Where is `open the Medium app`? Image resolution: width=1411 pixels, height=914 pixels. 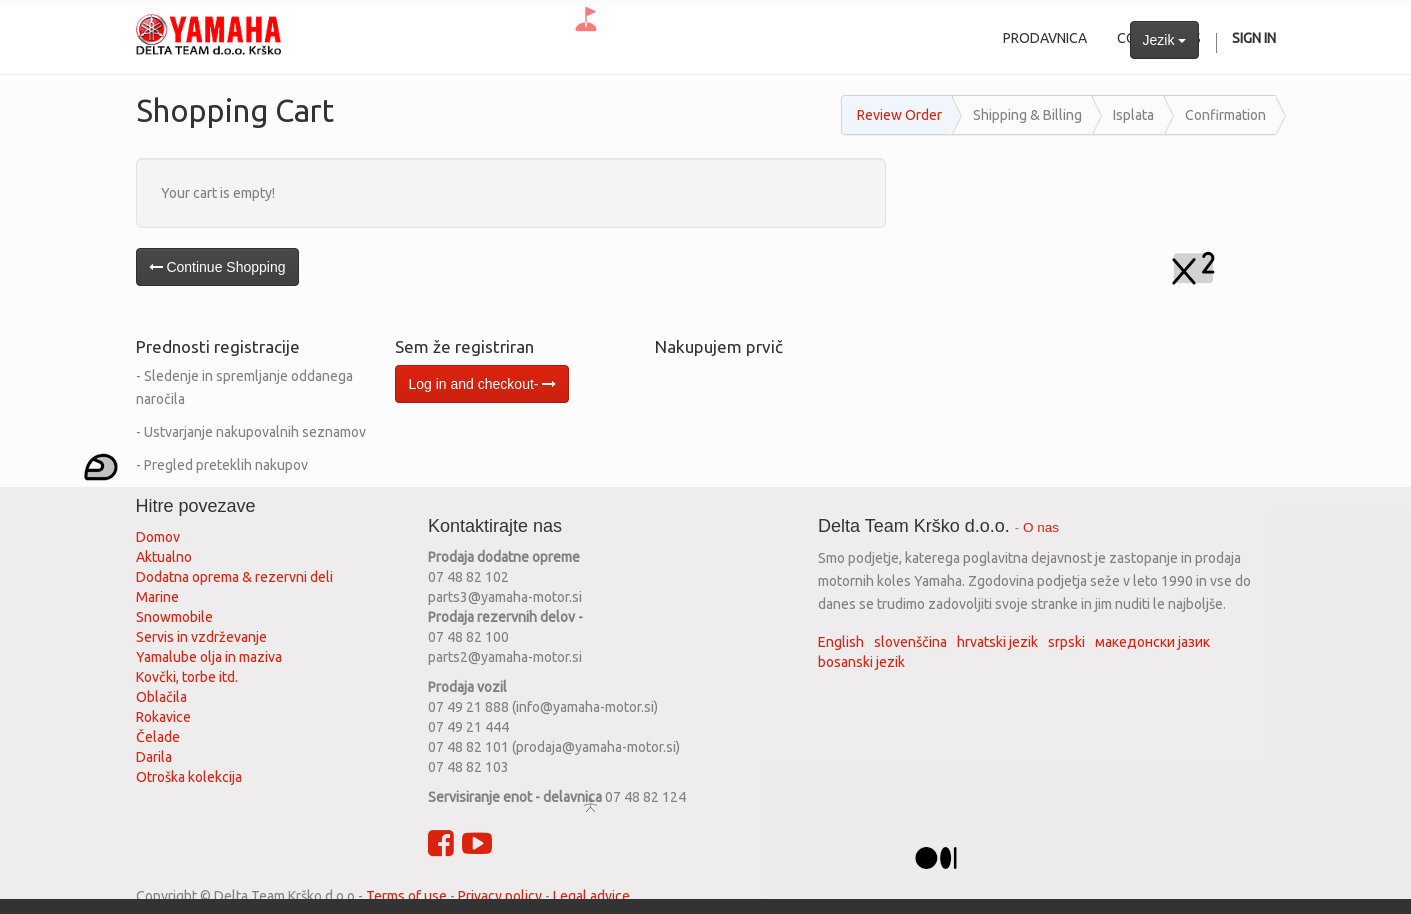
open the Medium app is located at coordinates (936, 858).